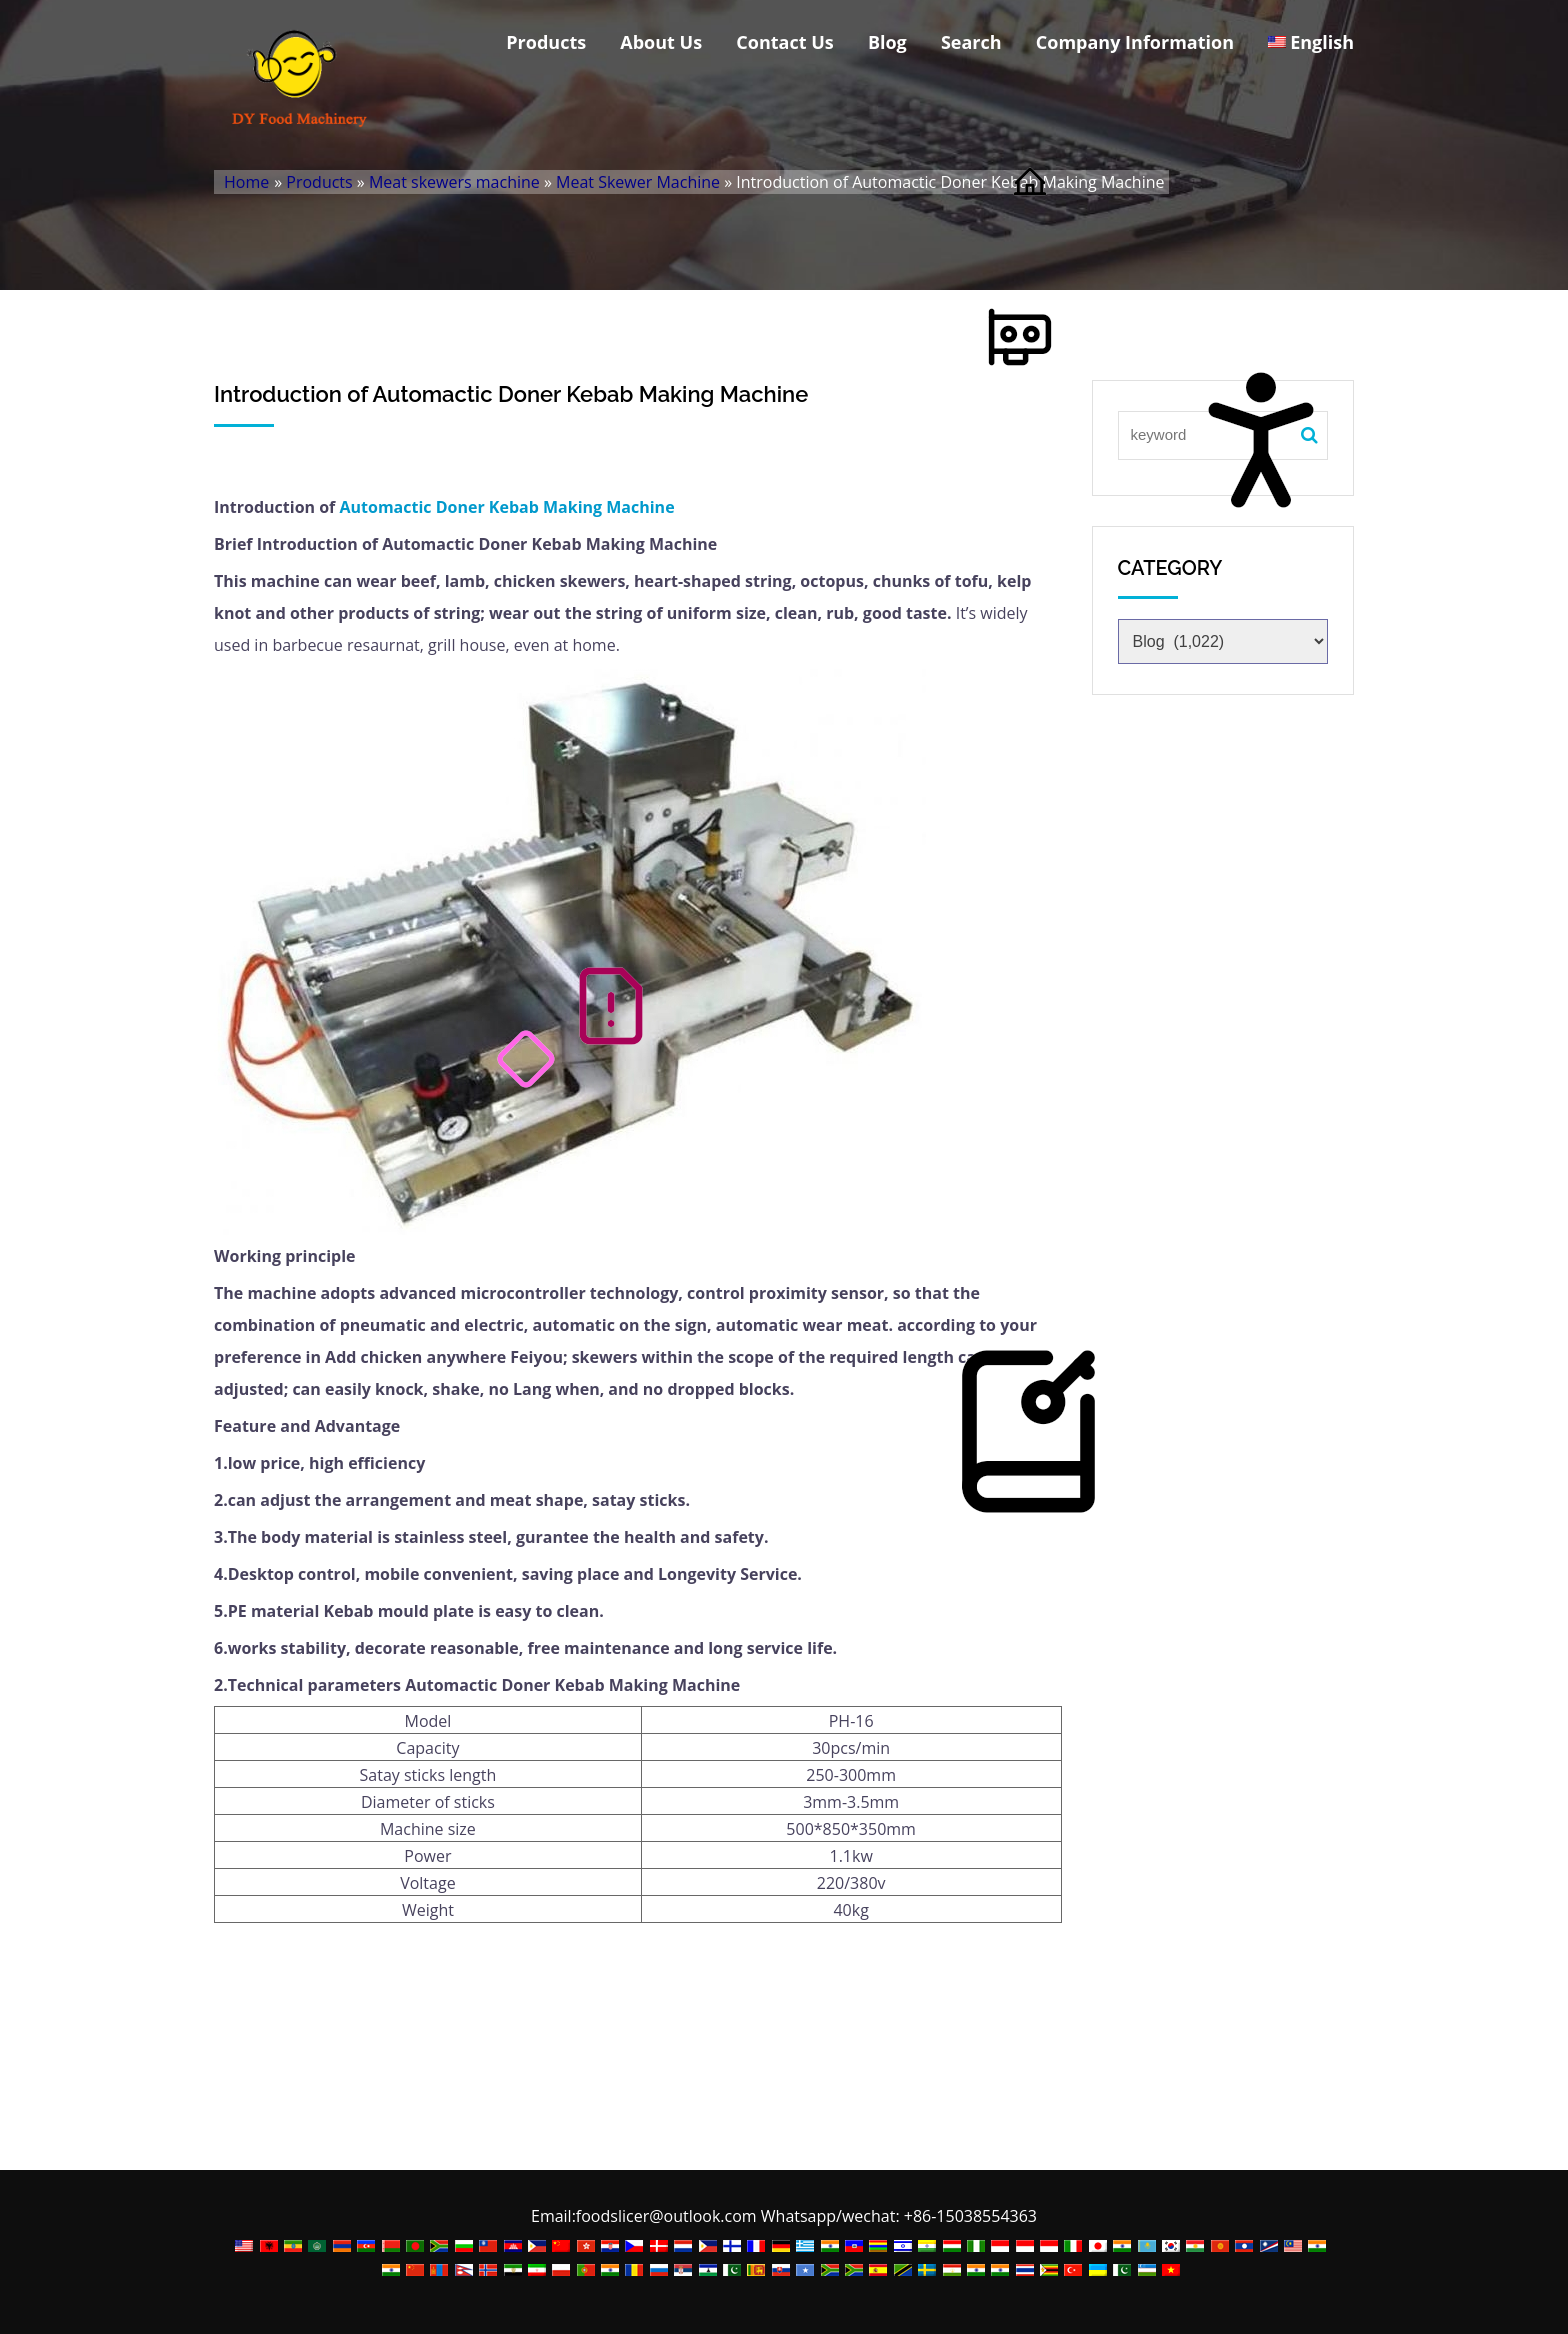 Image resolution: width=1568 pixels, height=2334 pixels. Describe the element at coordinates (611, 1006) in the screenshot. I see `indicates a file with an error or issue` at that location.